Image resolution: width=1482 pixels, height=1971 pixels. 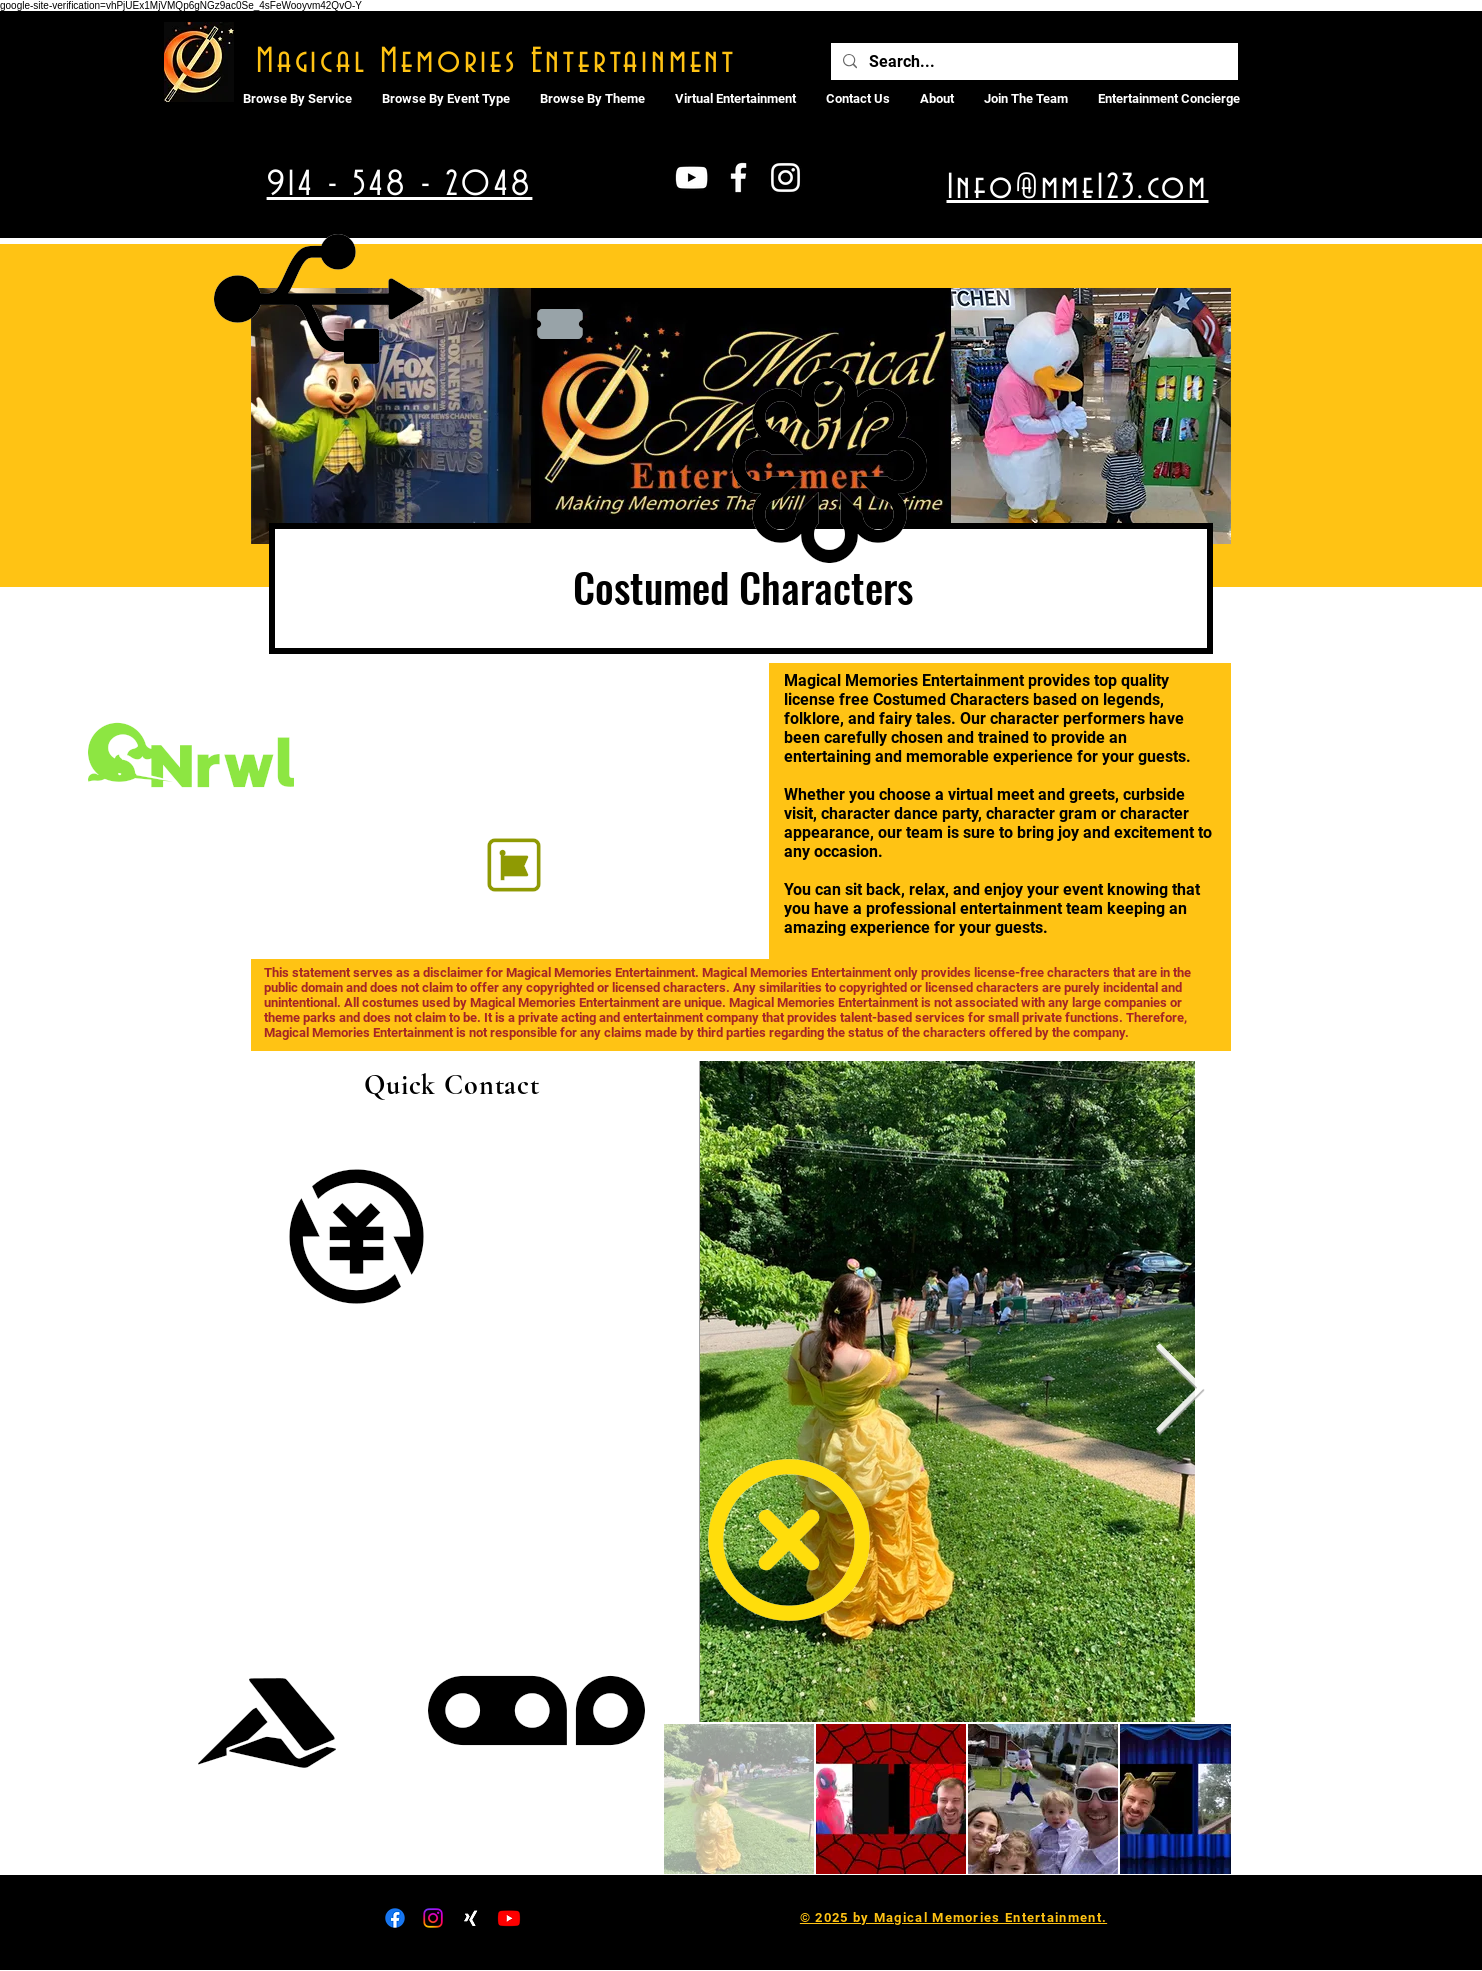 What do you see at coordinates (356, 1236) in the screenshot?
I see `convert currency to Chinese yuan` at bounding box center [356, 1236].